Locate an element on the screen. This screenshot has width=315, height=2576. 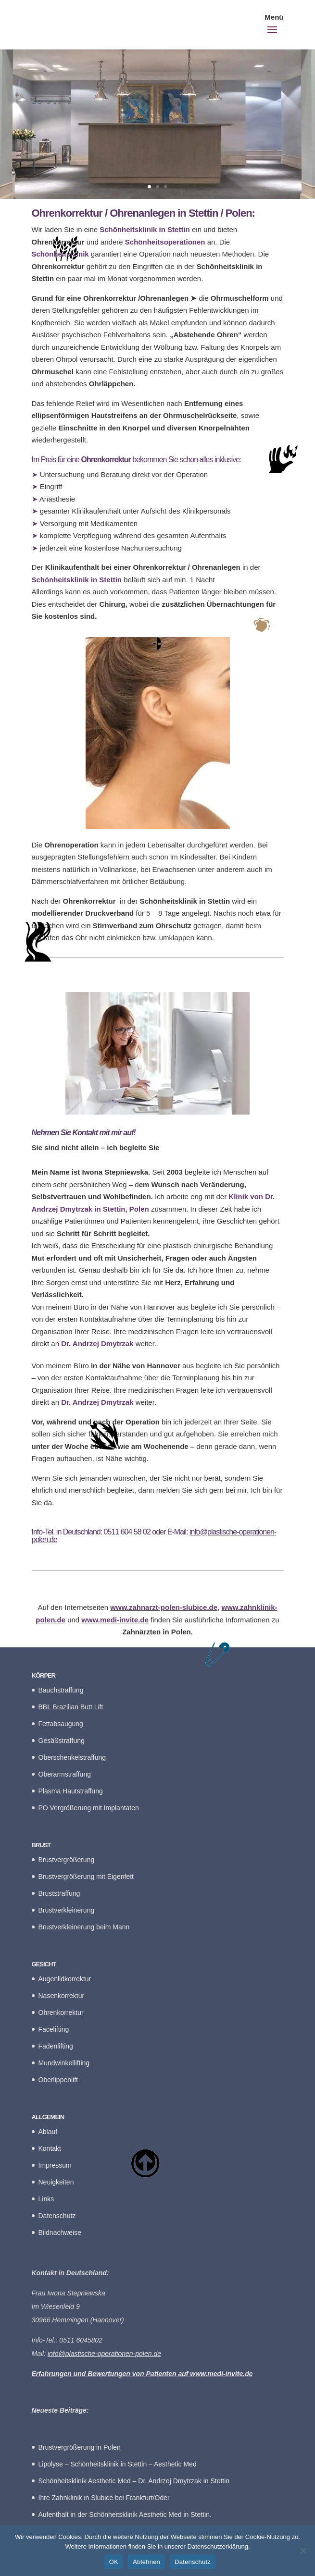
toggle between character personas or roles is located at coordinates (156, 643).